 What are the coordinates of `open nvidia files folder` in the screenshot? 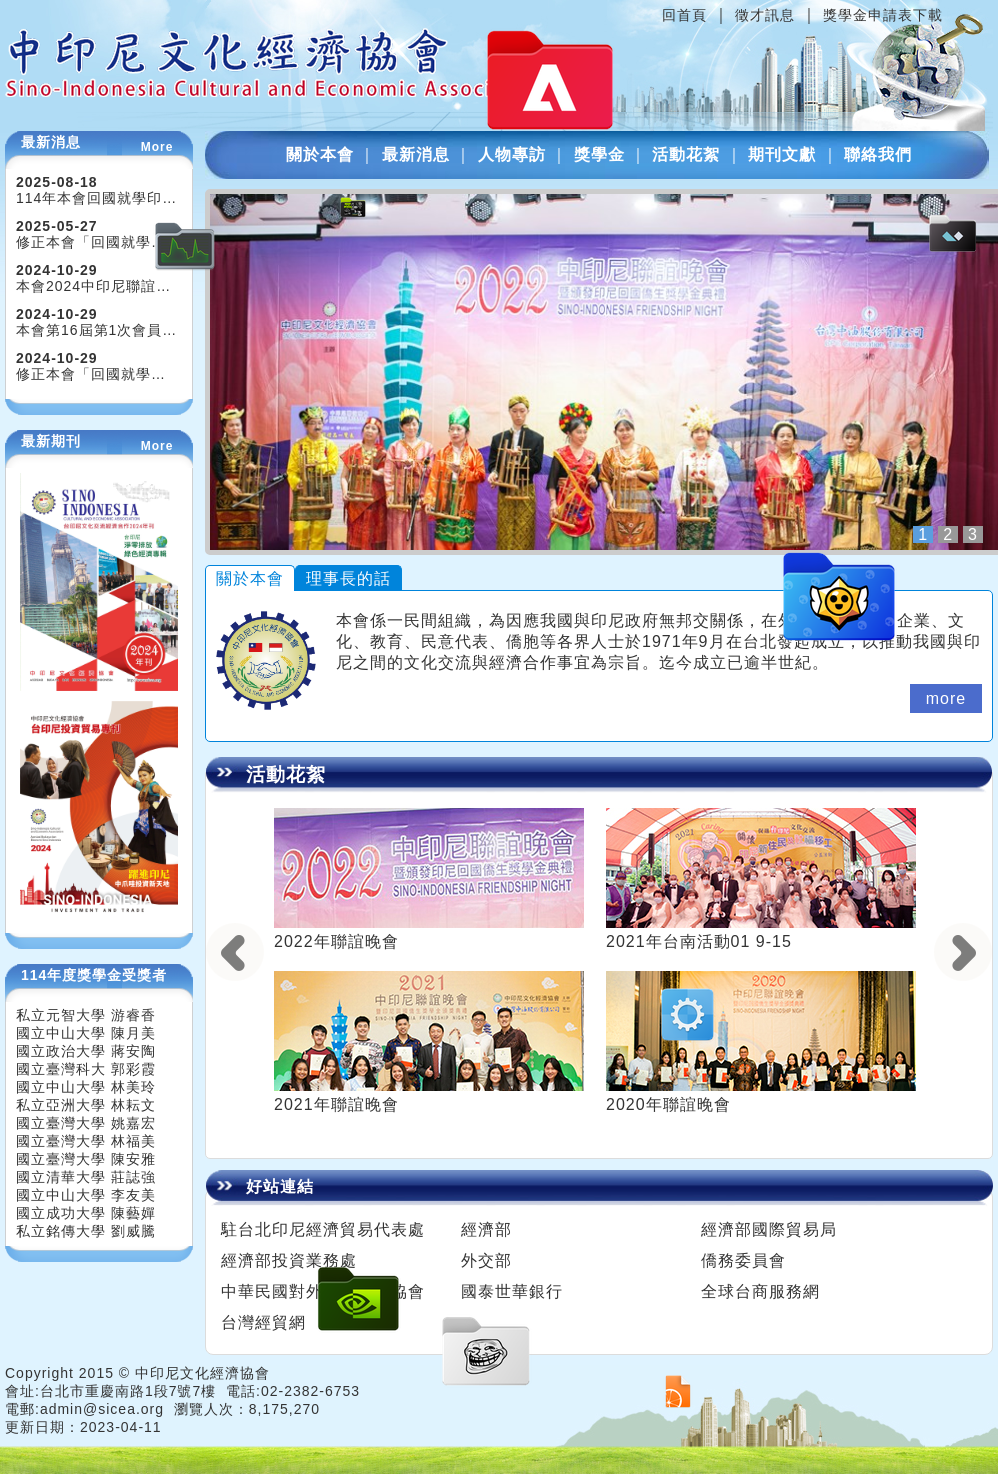 It's located at (358, 1301).